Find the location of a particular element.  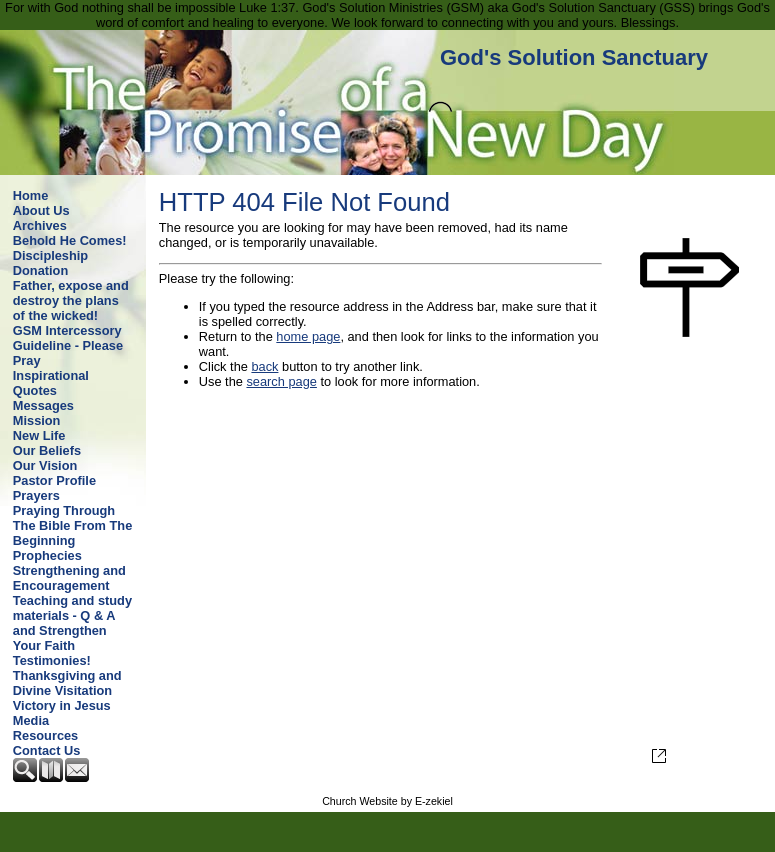

view project milestones is located at coordinates (689, 287).